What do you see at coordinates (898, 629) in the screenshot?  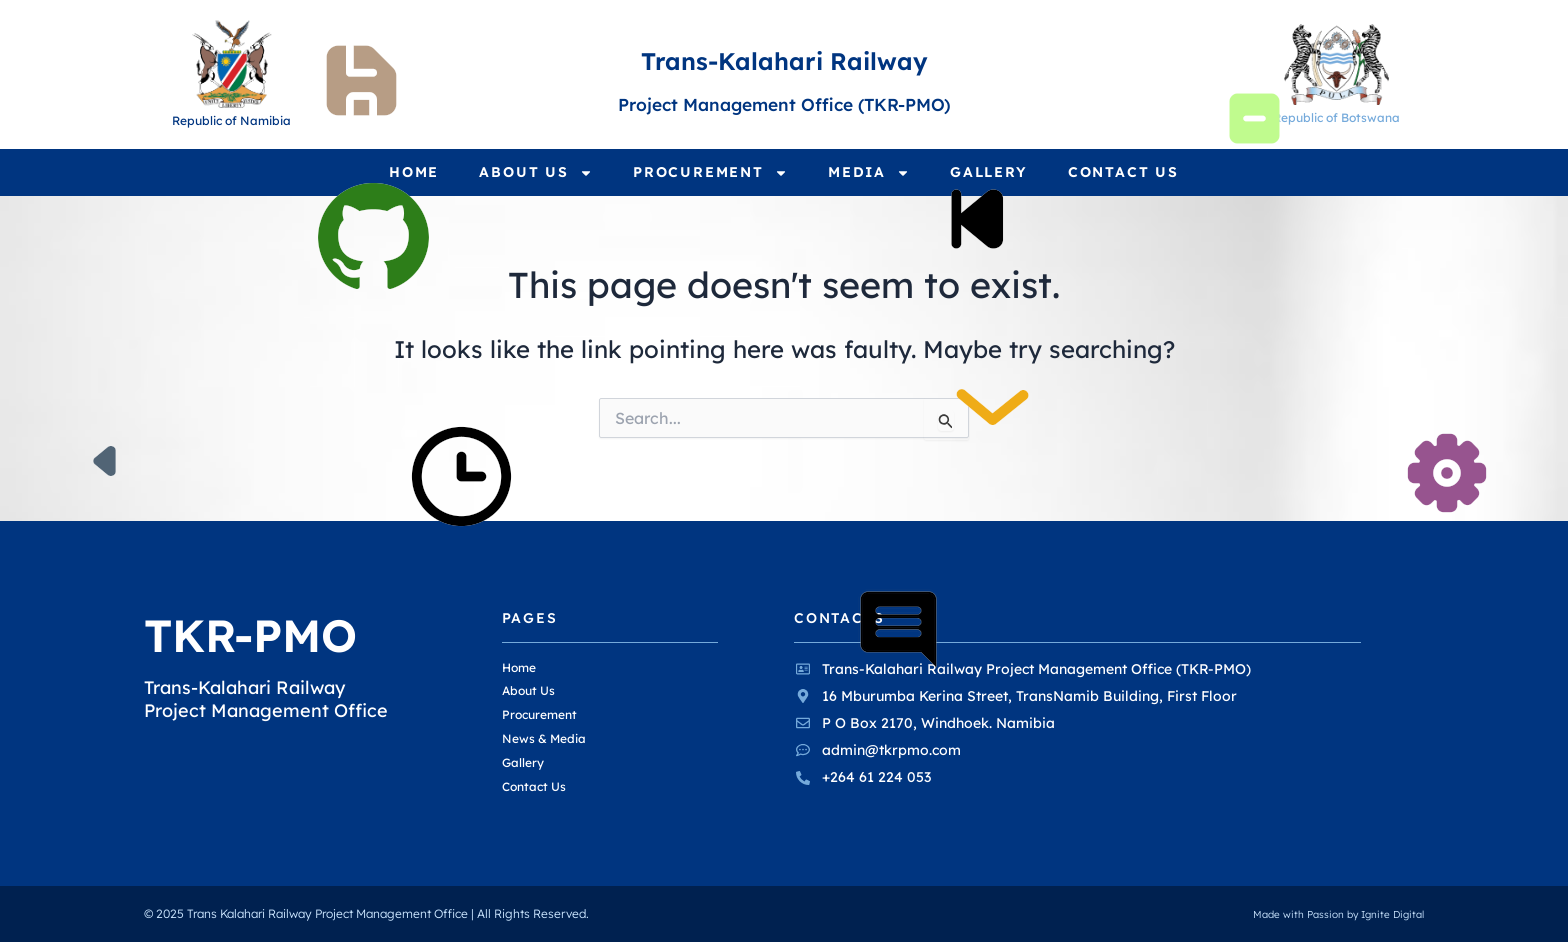 I see `add a comment to this item` at bounding box center [898, 629].